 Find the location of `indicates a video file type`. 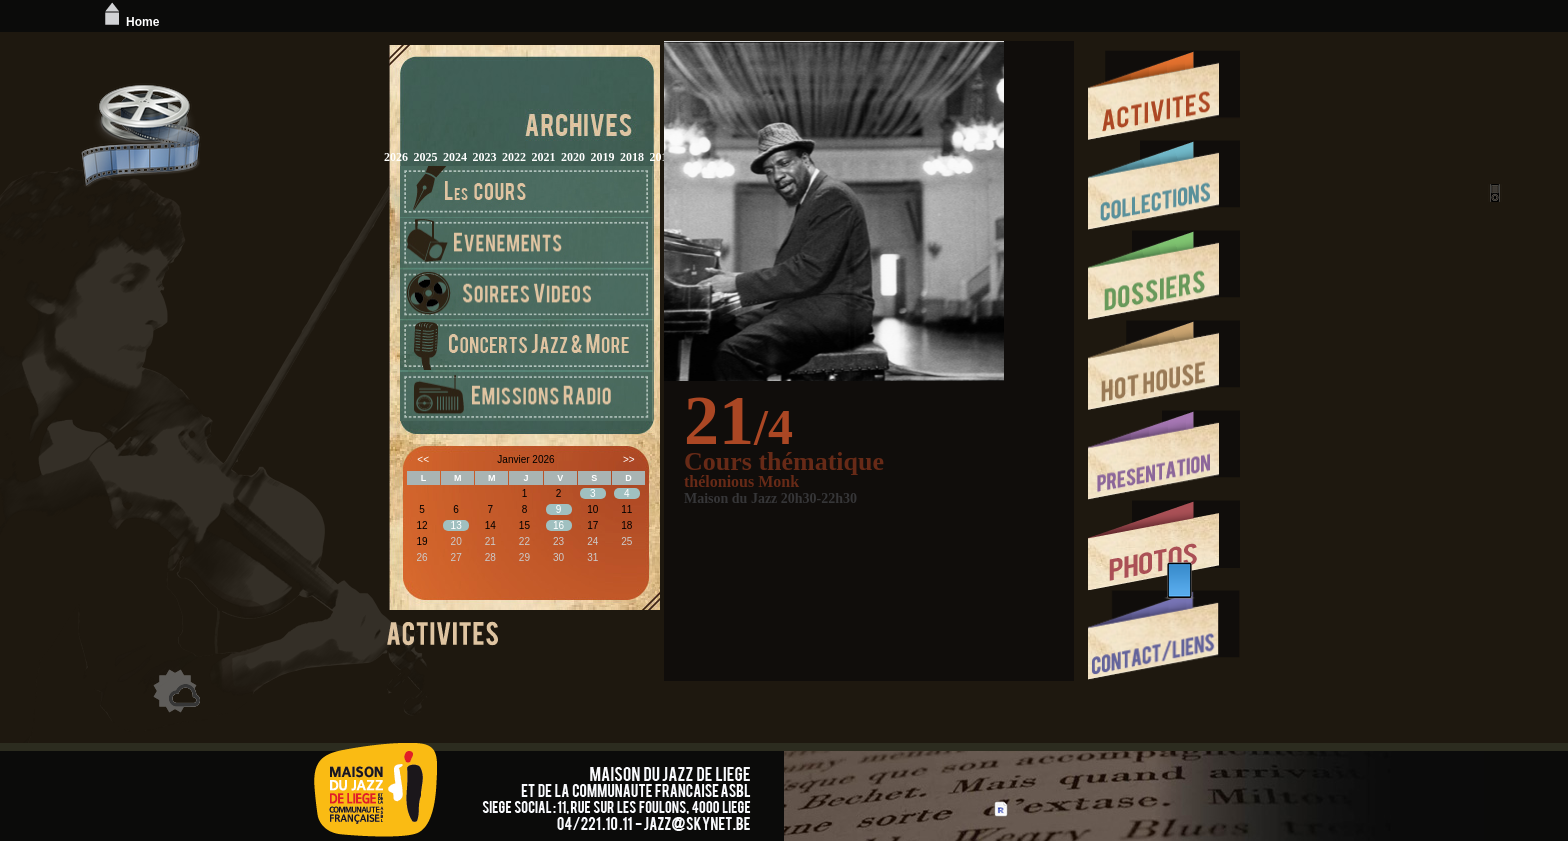

indicates a video file type is located at coordinates (140, 139).